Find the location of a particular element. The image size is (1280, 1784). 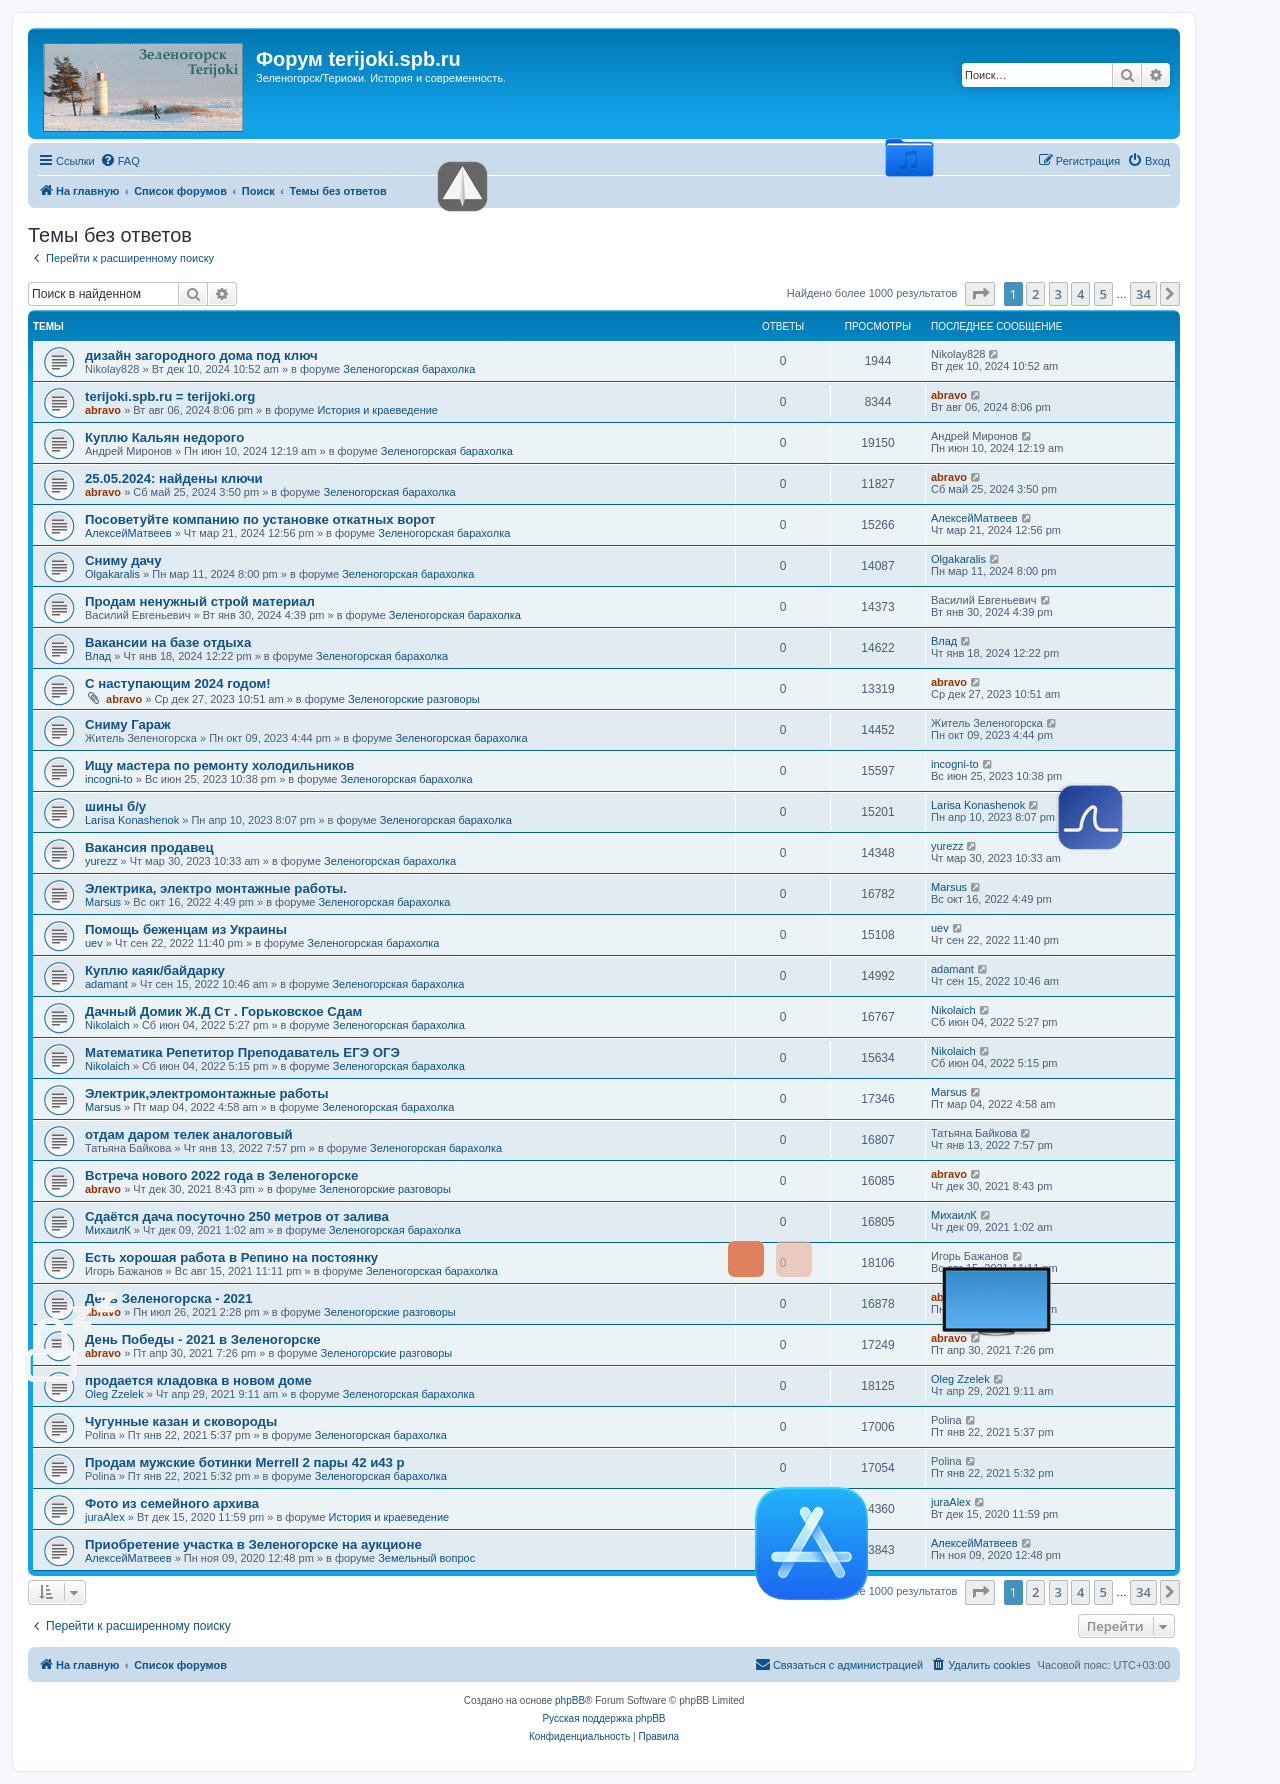

open the app store to browse and download applications is located at coordinates (811, 1543).